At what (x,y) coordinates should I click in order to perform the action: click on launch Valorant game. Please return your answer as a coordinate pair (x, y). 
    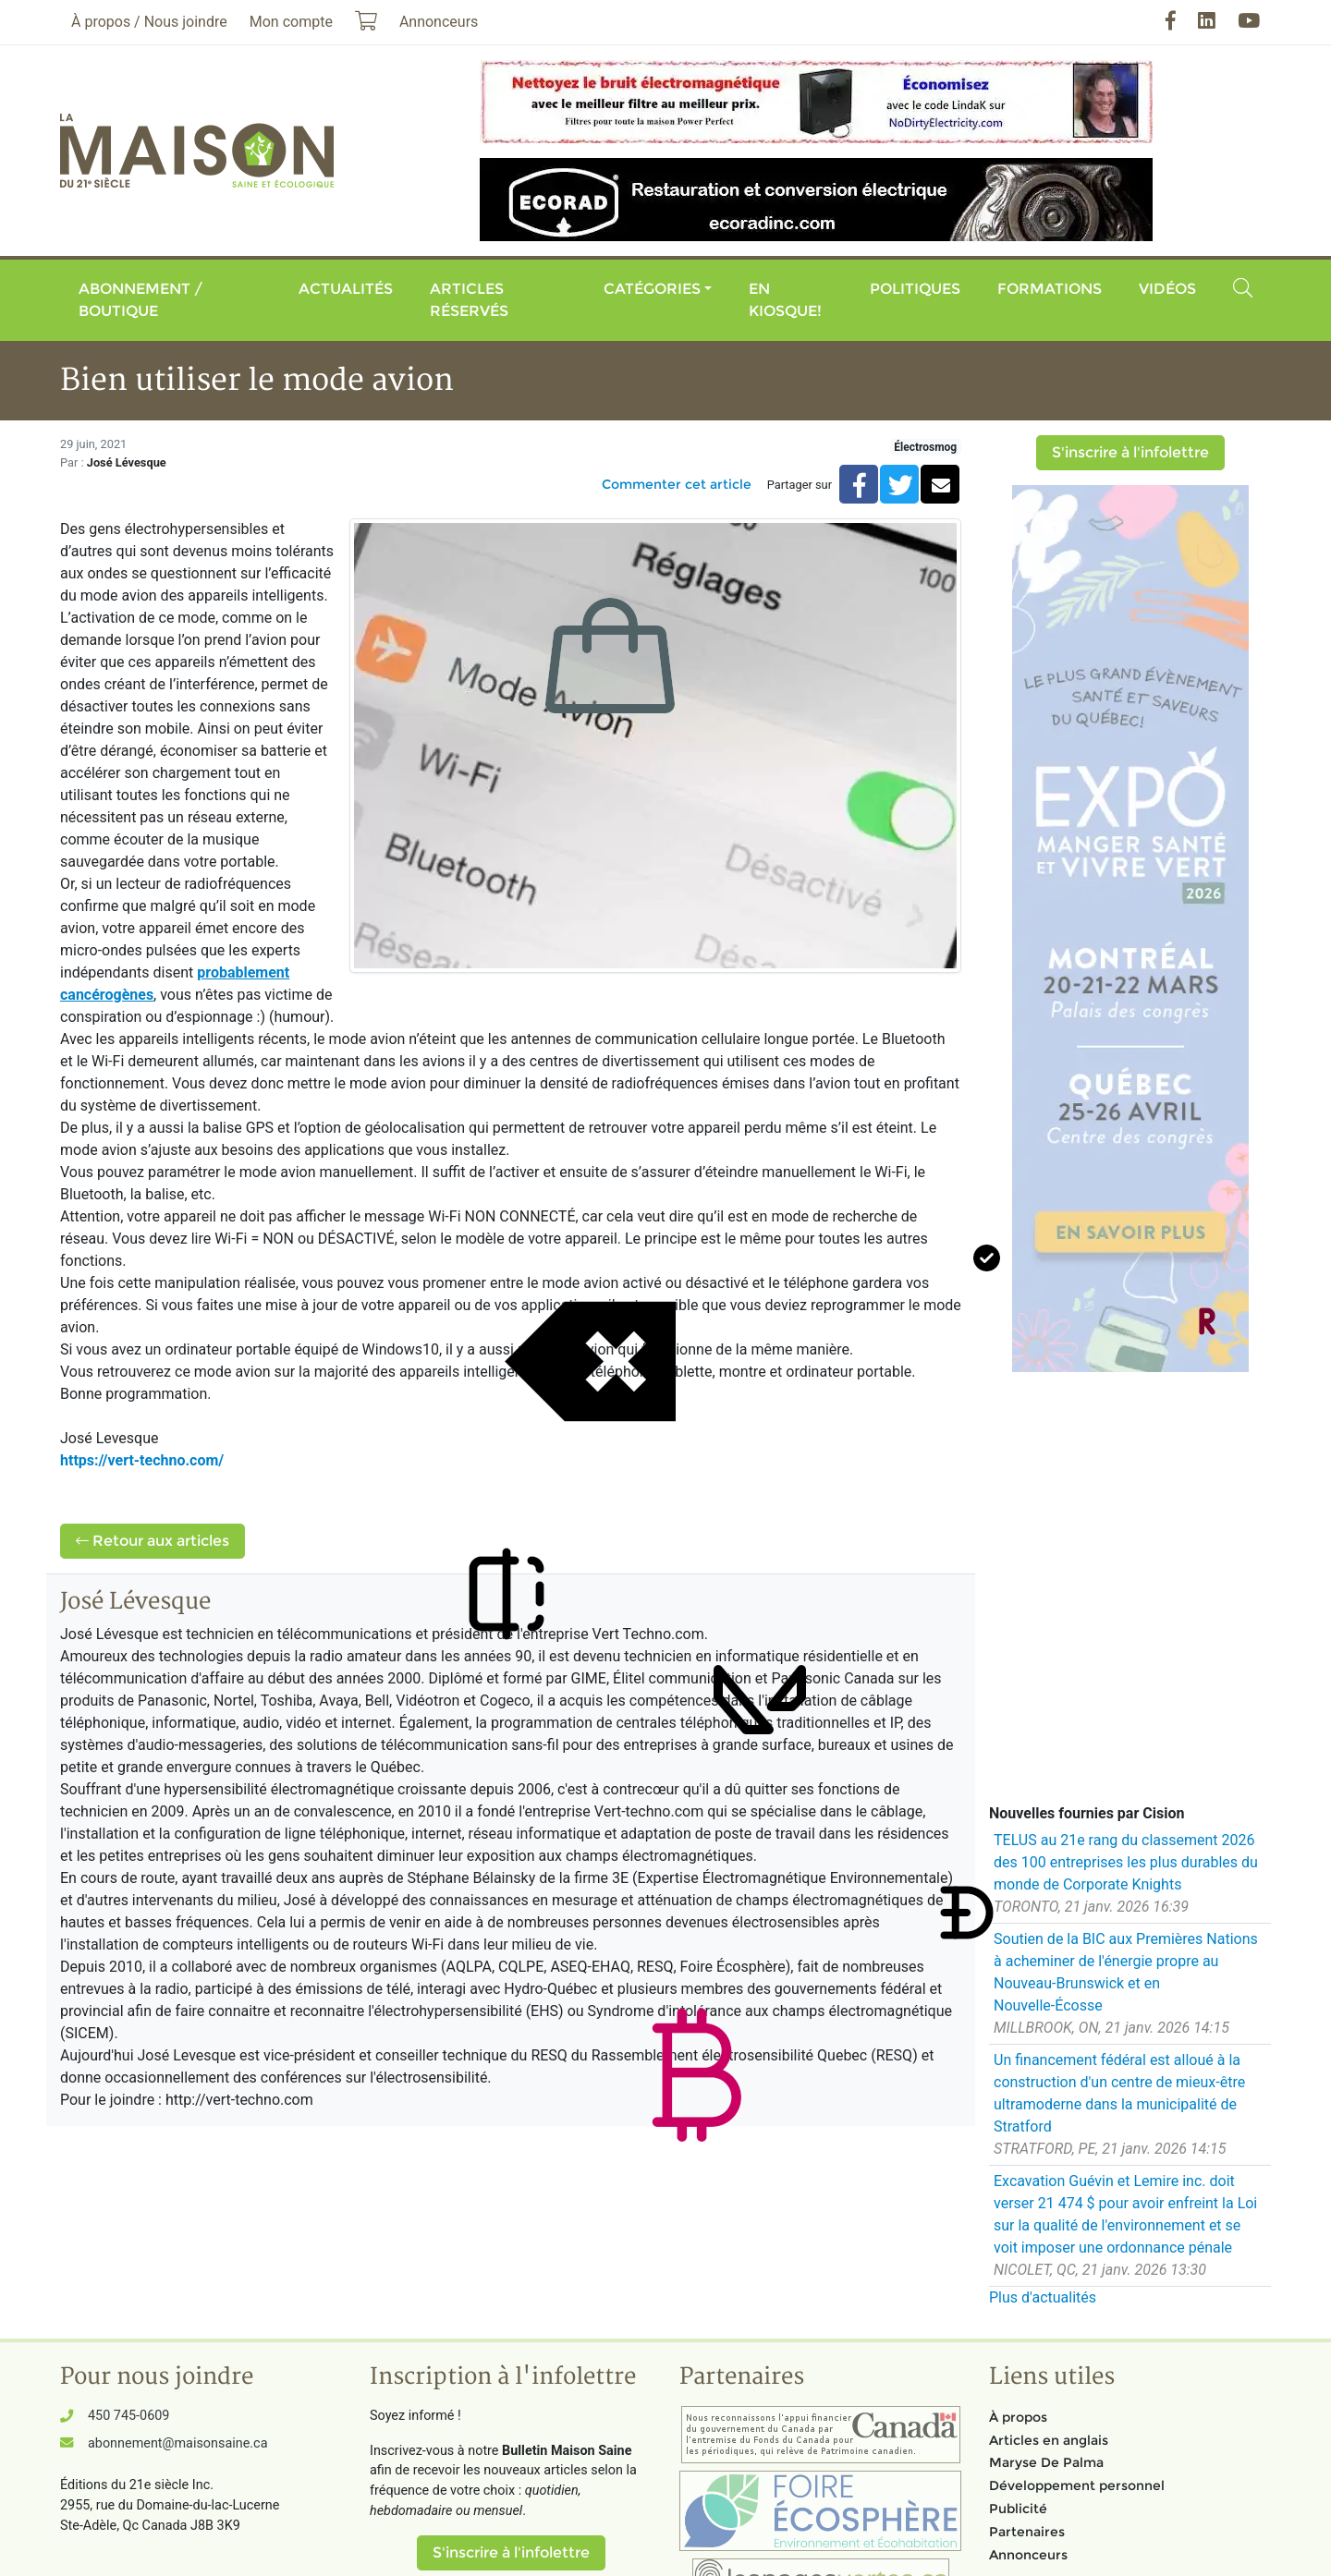
    Looking at the image, I should click on (760, 1697).